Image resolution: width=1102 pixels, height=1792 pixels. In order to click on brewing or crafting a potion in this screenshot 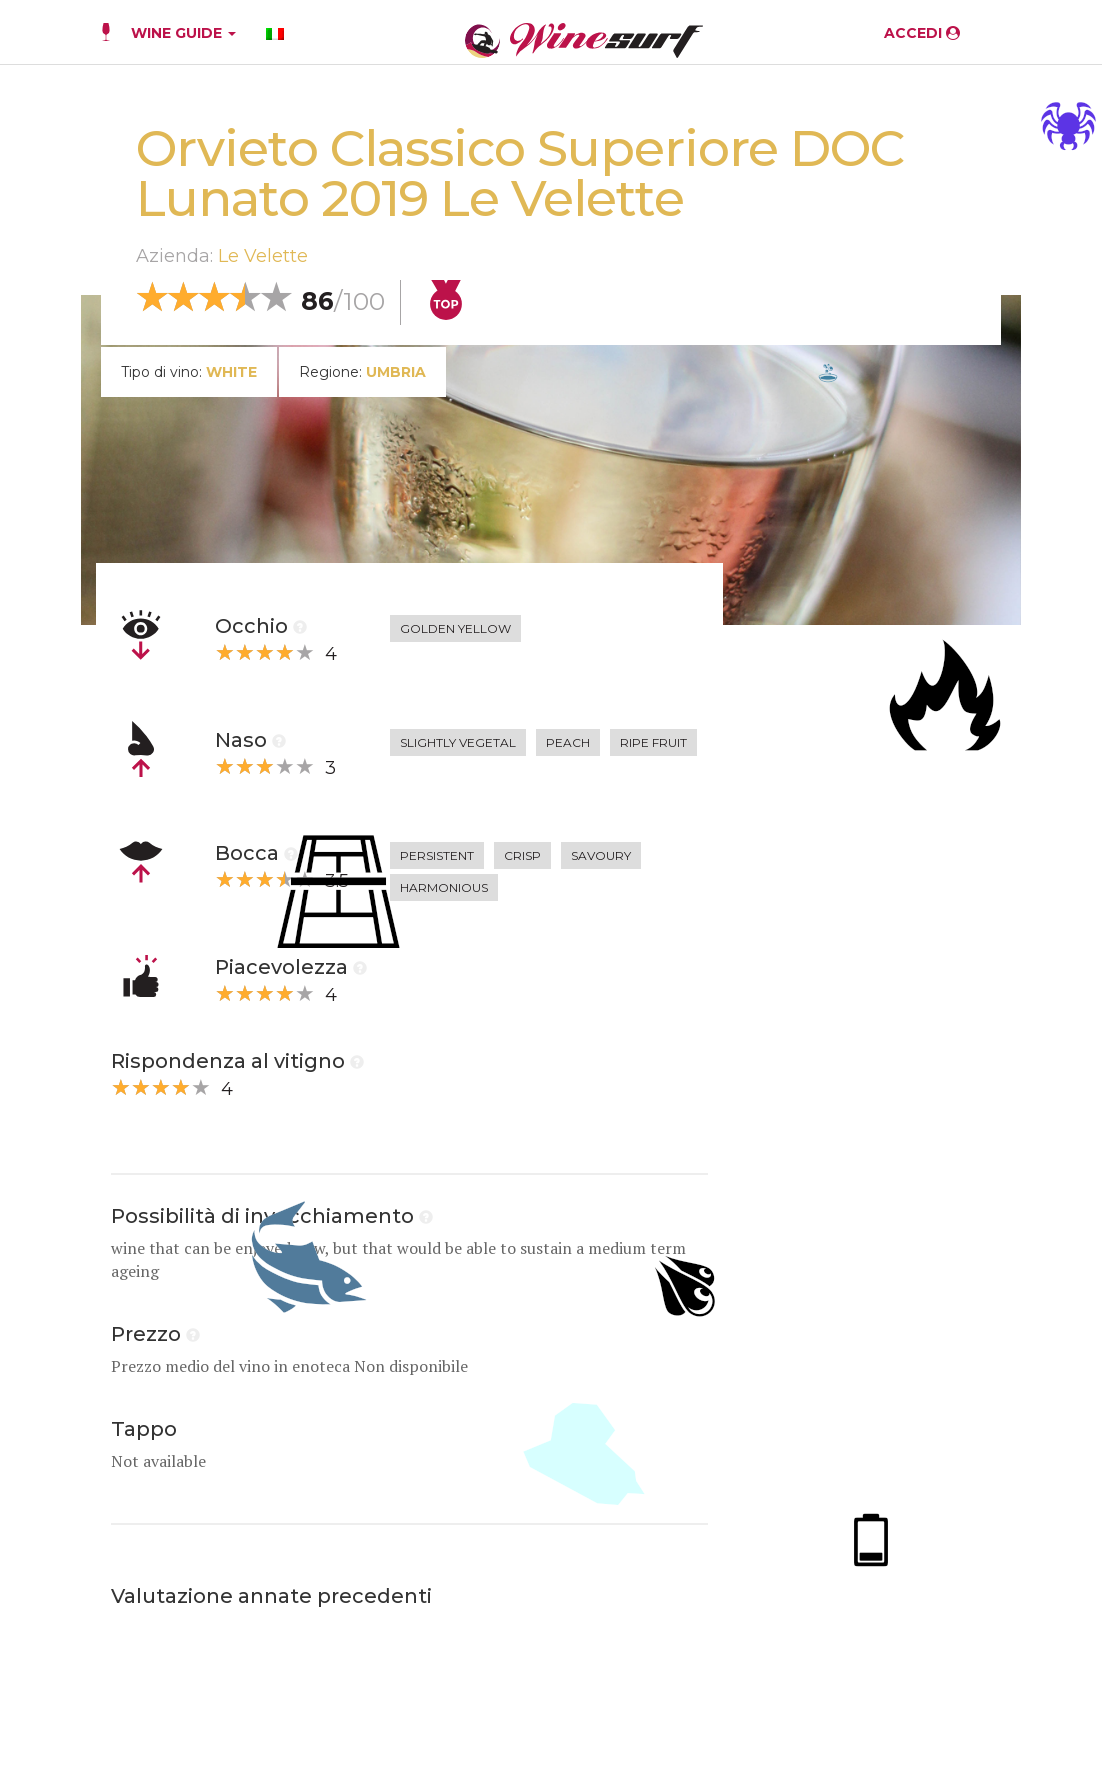, I will do `click(828, 373)`.